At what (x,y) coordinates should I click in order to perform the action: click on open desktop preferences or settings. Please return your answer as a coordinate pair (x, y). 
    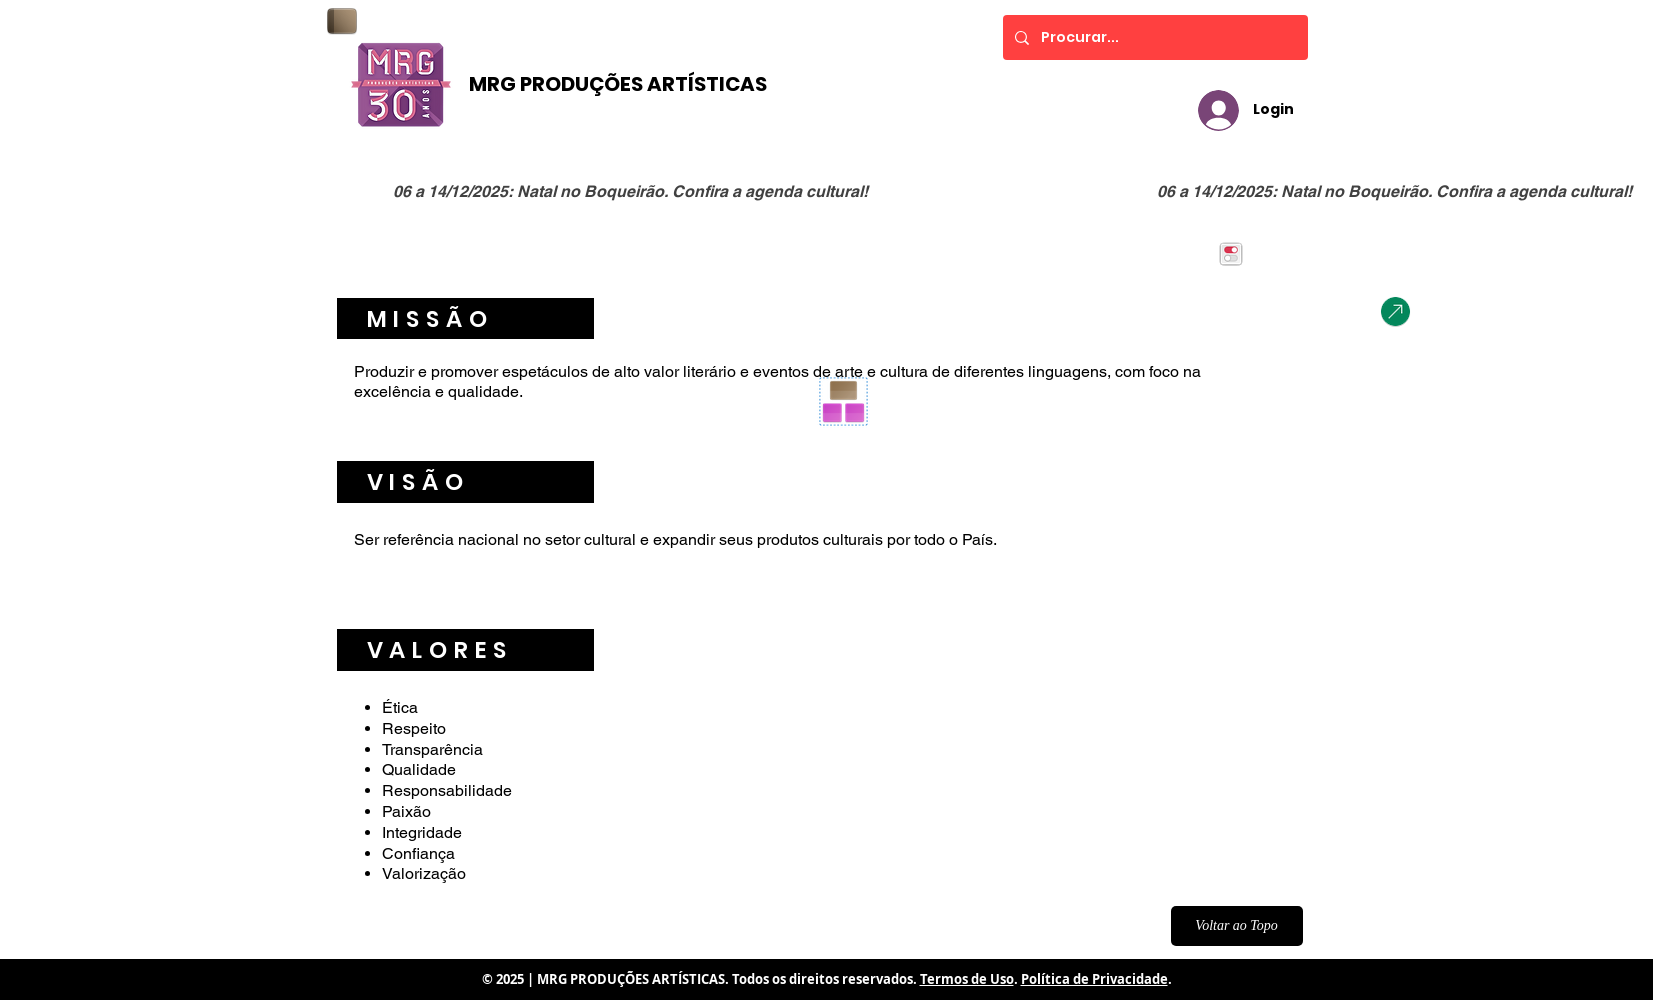
    Looking at the image, I should click on (1231, 254).